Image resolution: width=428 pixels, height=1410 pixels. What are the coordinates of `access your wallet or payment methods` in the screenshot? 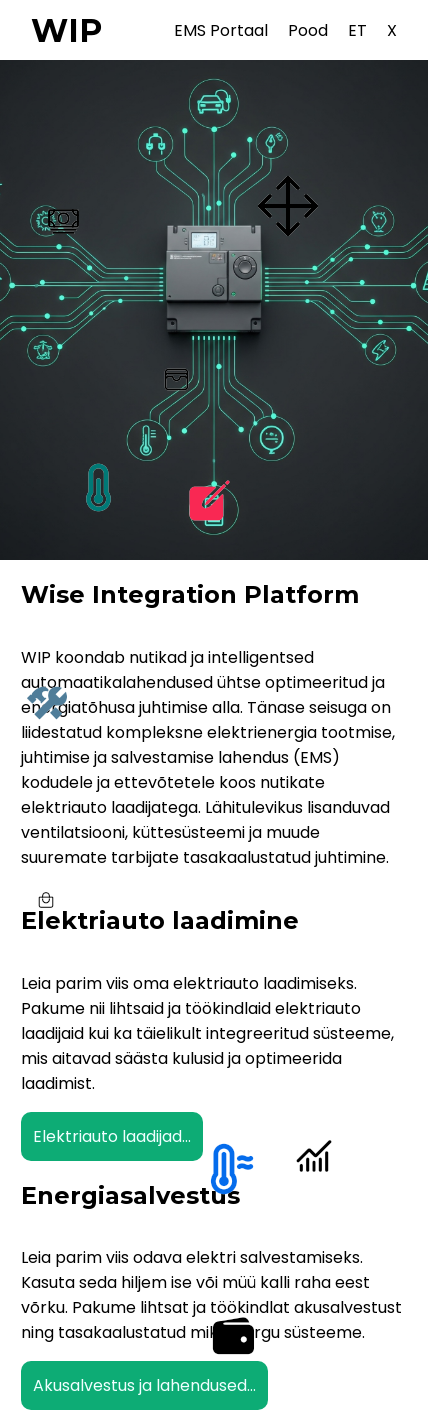 It's located at (176, 379).